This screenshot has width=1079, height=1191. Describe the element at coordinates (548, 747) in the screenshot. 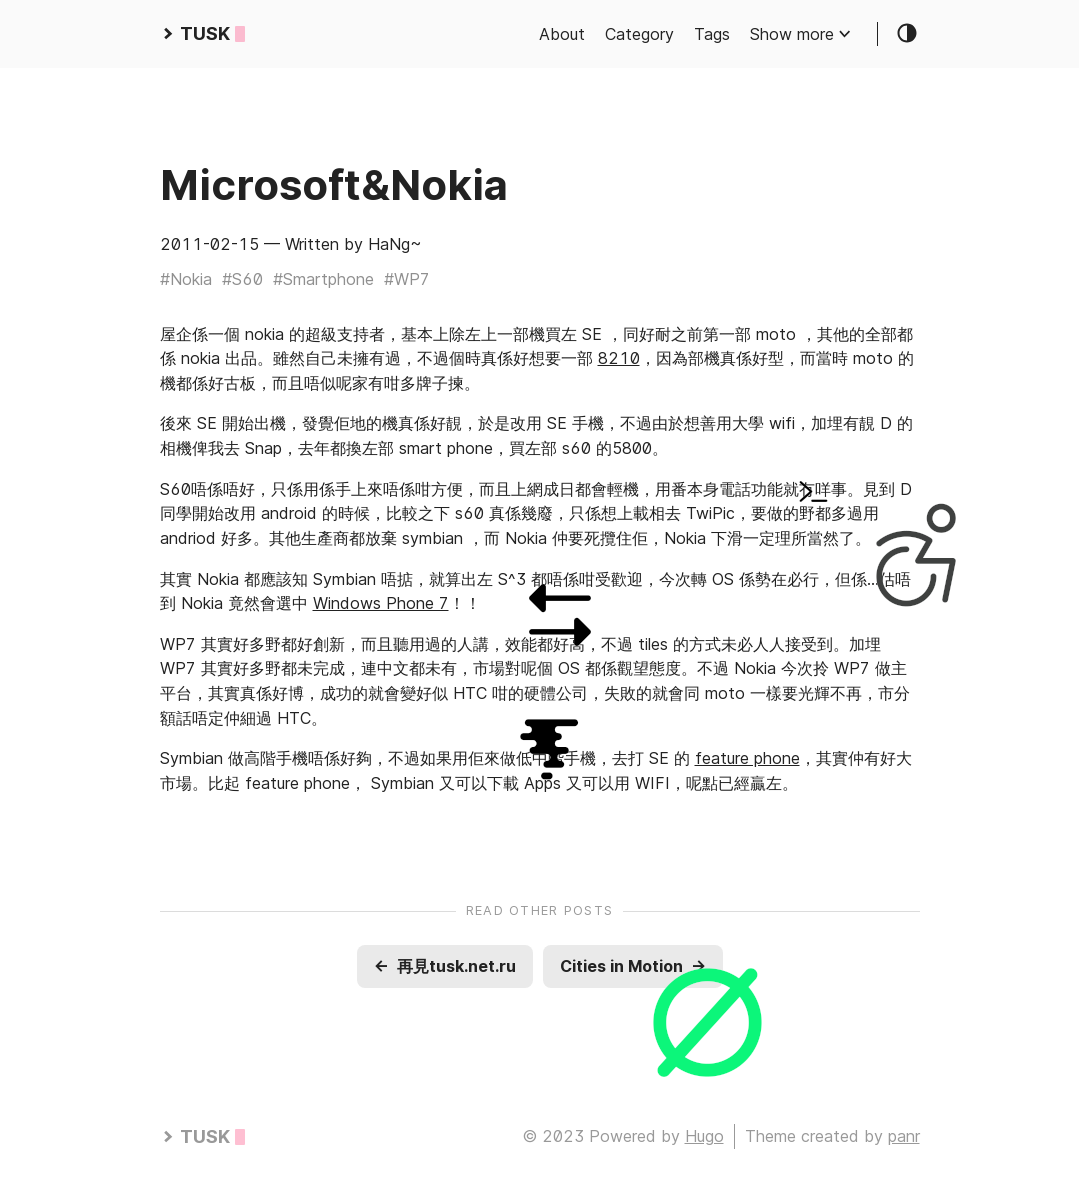

I see `indicates severe weather alert or tornado warning` at that location.